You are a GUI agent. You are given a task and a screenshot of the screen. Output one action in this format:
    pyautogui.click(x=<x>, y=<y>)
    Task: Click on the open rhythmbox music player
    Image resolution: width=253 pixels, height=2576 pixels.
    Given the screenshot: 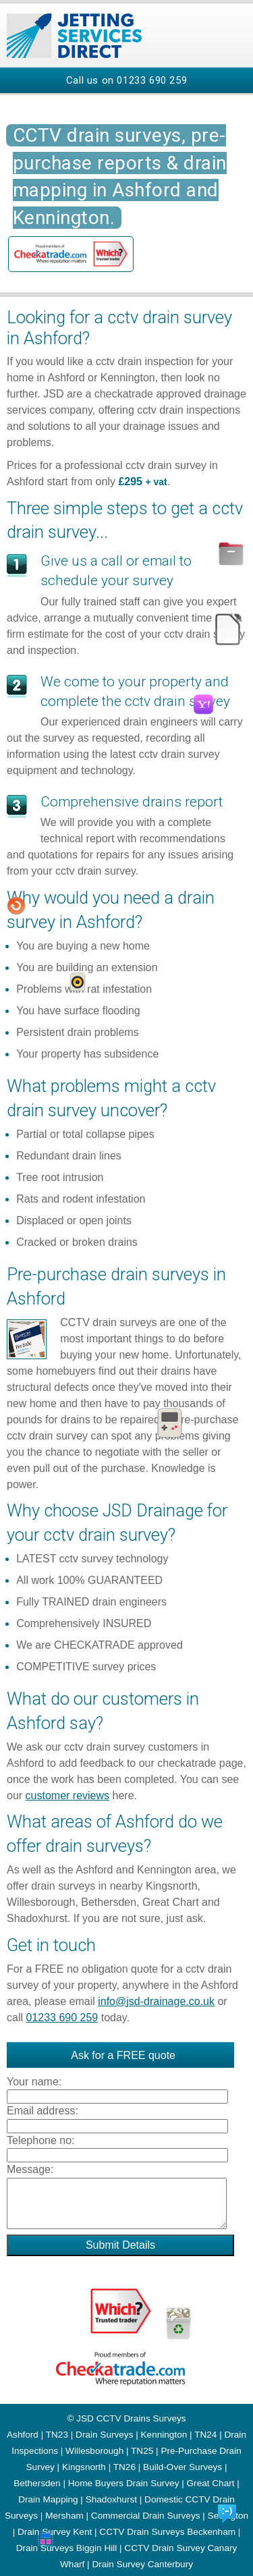 What is the action you would take?
    pyautogui.click(x=78, y=982)
    